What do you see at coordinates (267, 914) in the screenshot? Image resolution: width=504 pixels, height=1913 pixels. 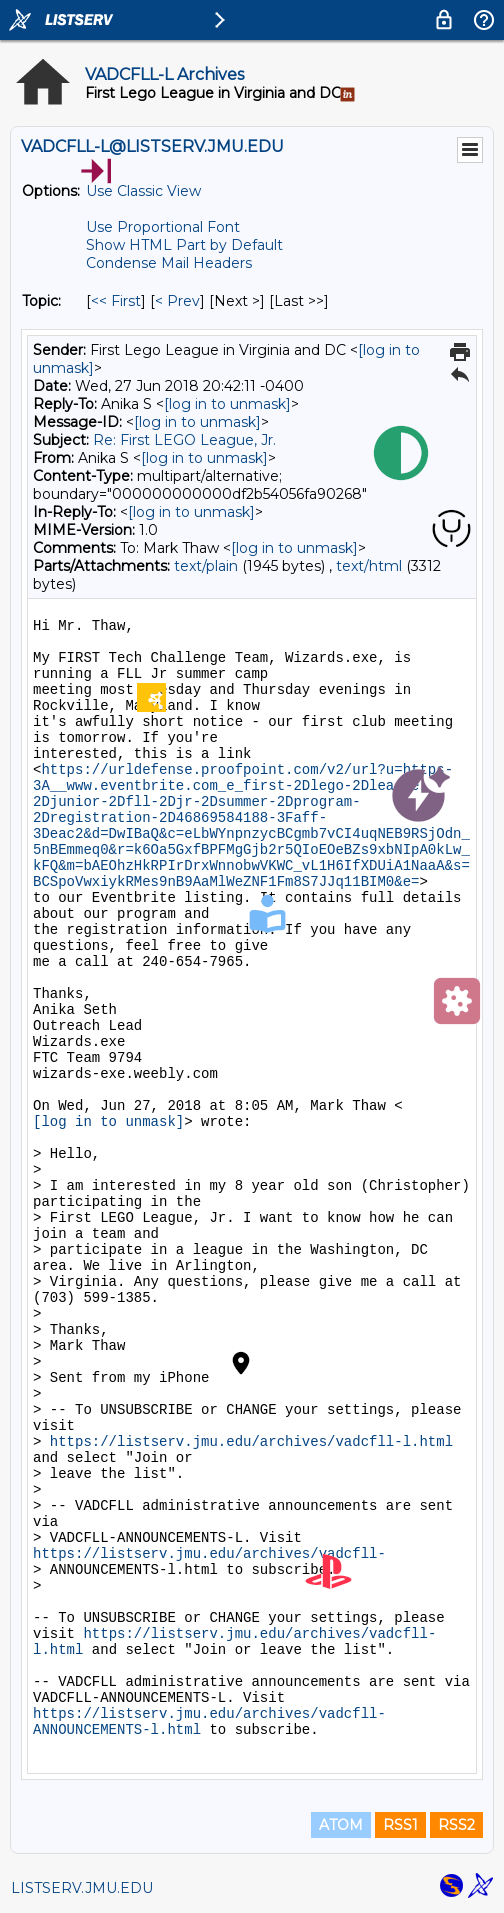 I see `open reading mode` at bounding box center [267, 914].